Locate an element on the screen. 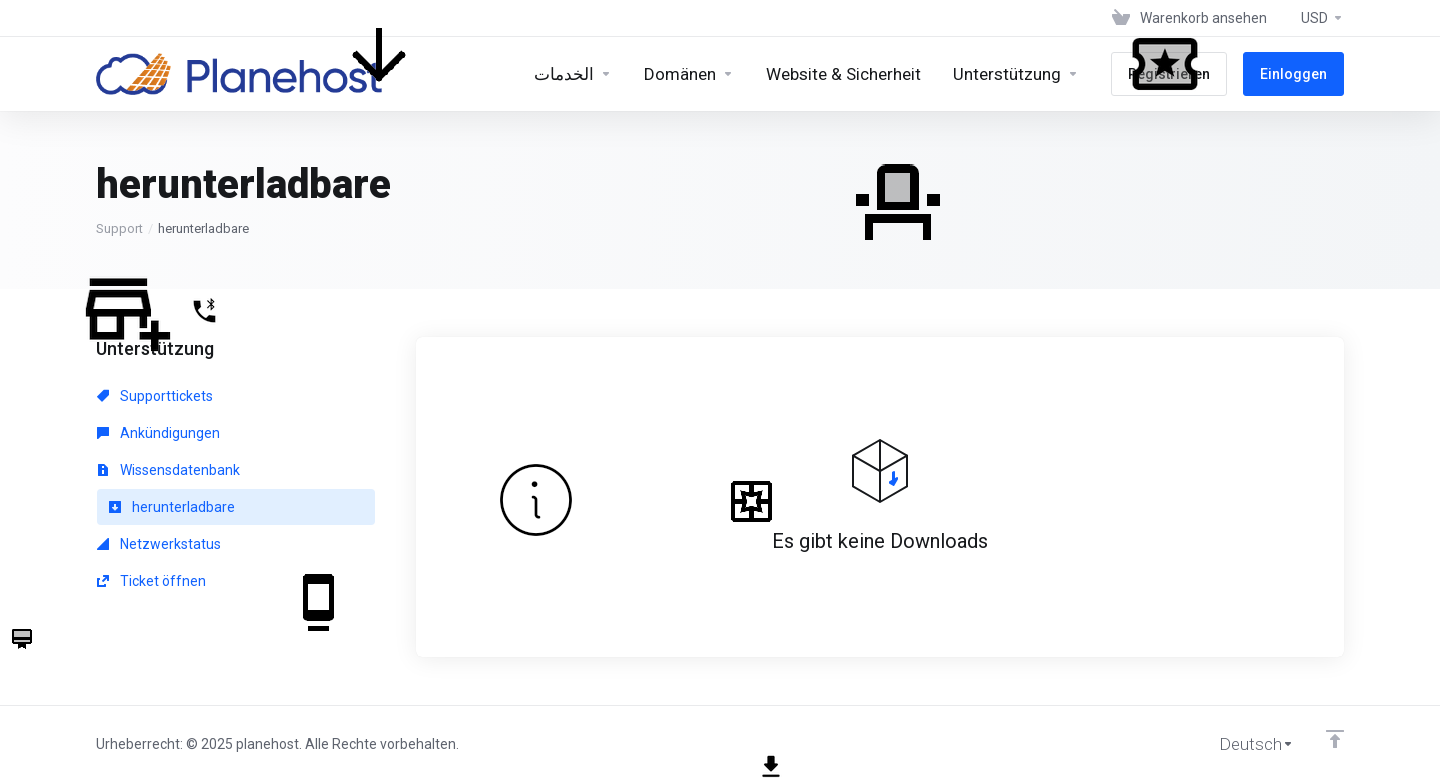 The height and width of the screenshot is (782, 1440). view more information or details is located at coordinates (536, 500).